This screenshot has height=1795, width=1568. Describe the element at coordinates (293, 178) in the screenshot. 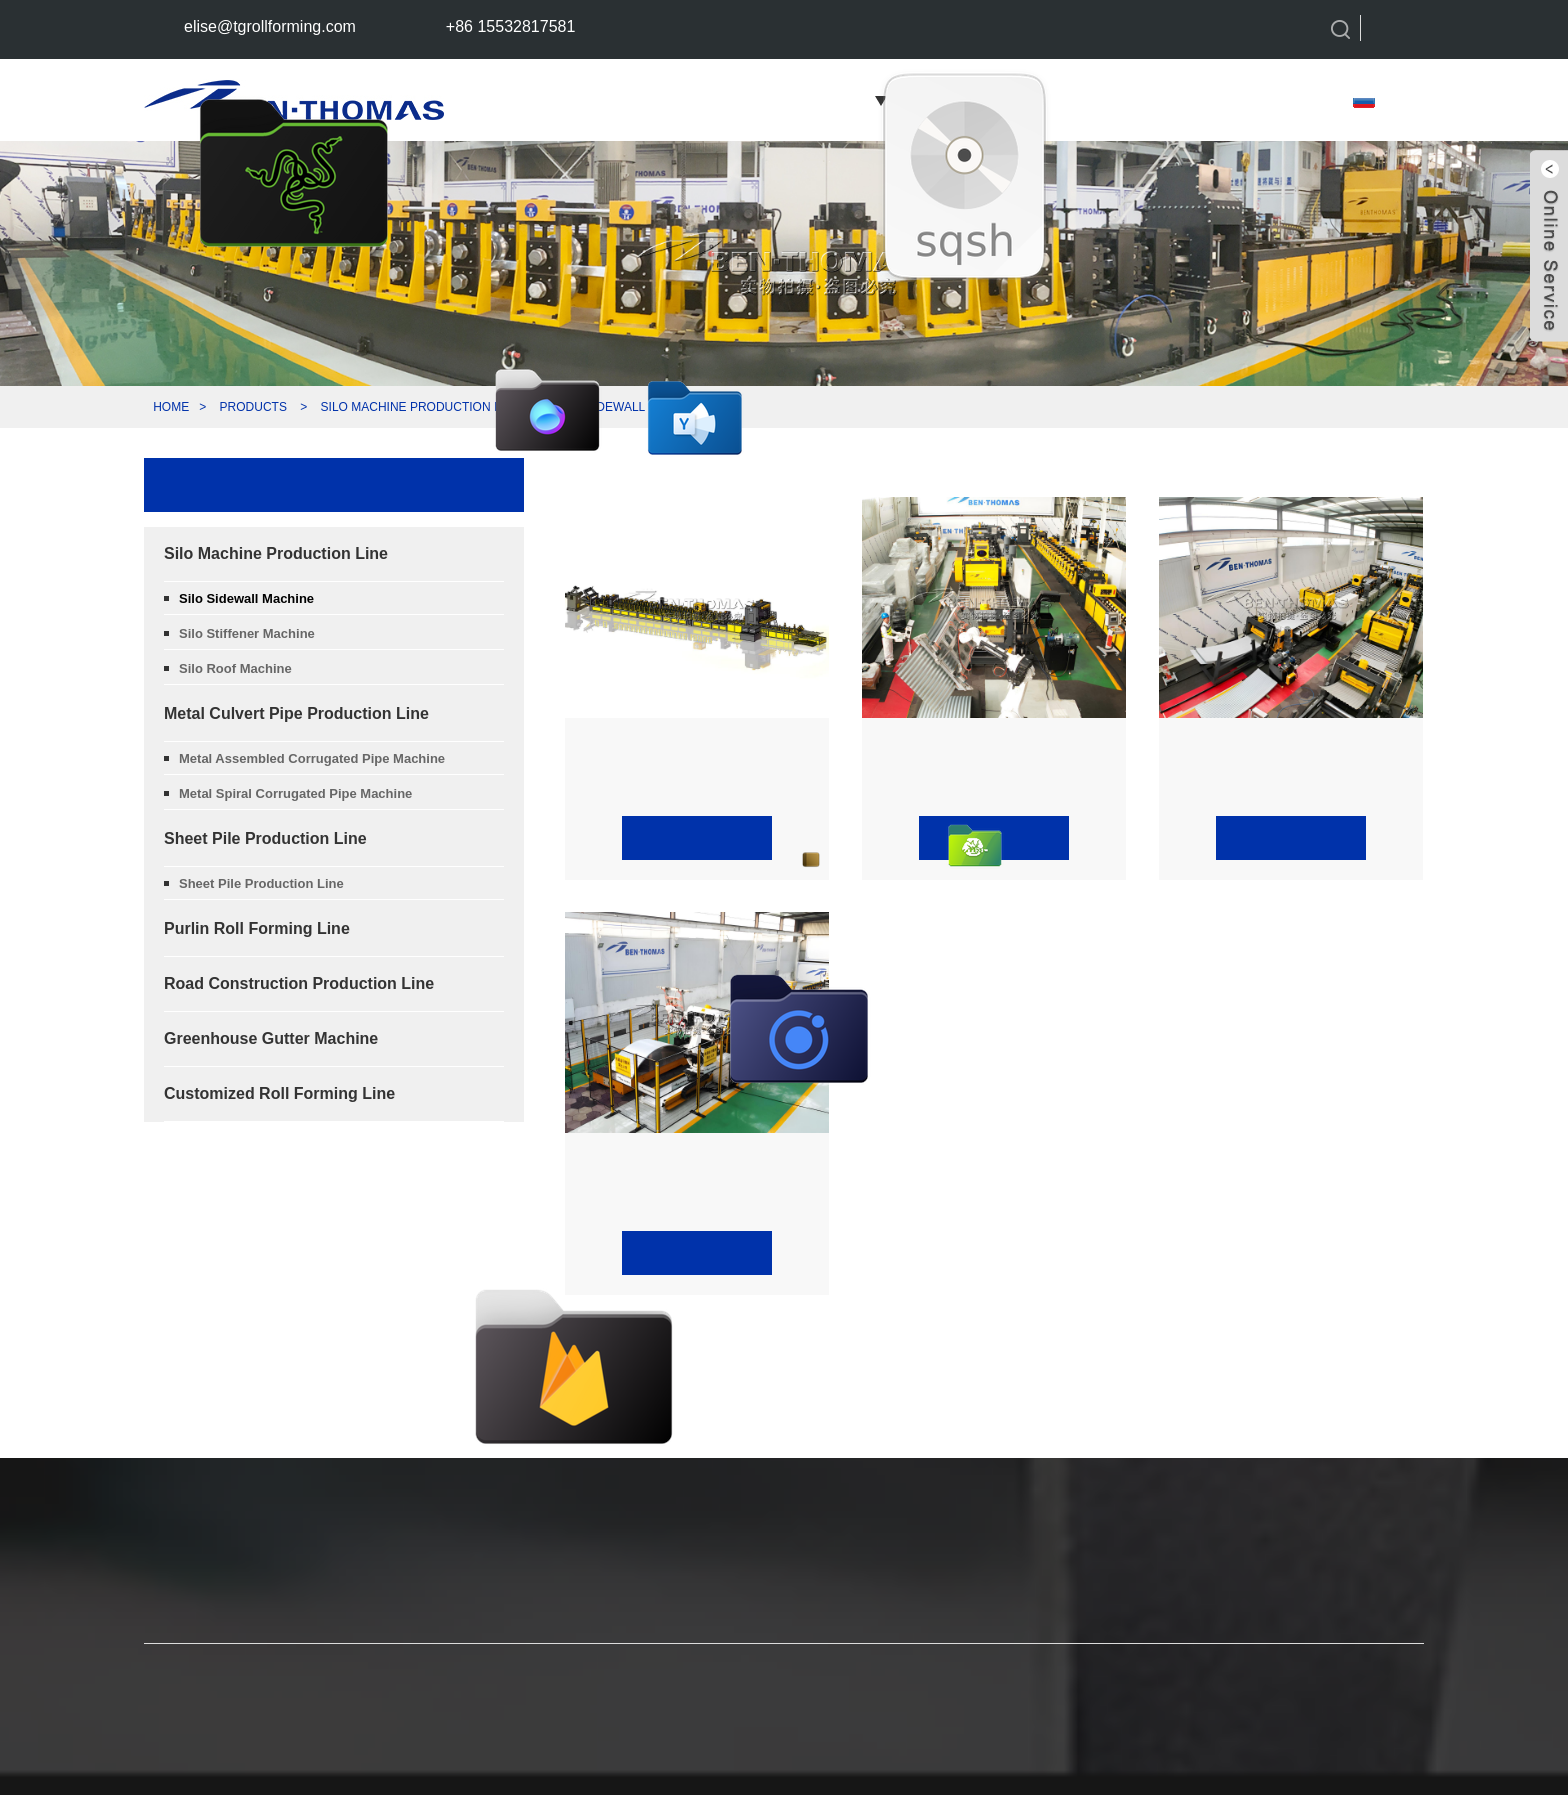

I see `open razer gaming software folder` at that location.